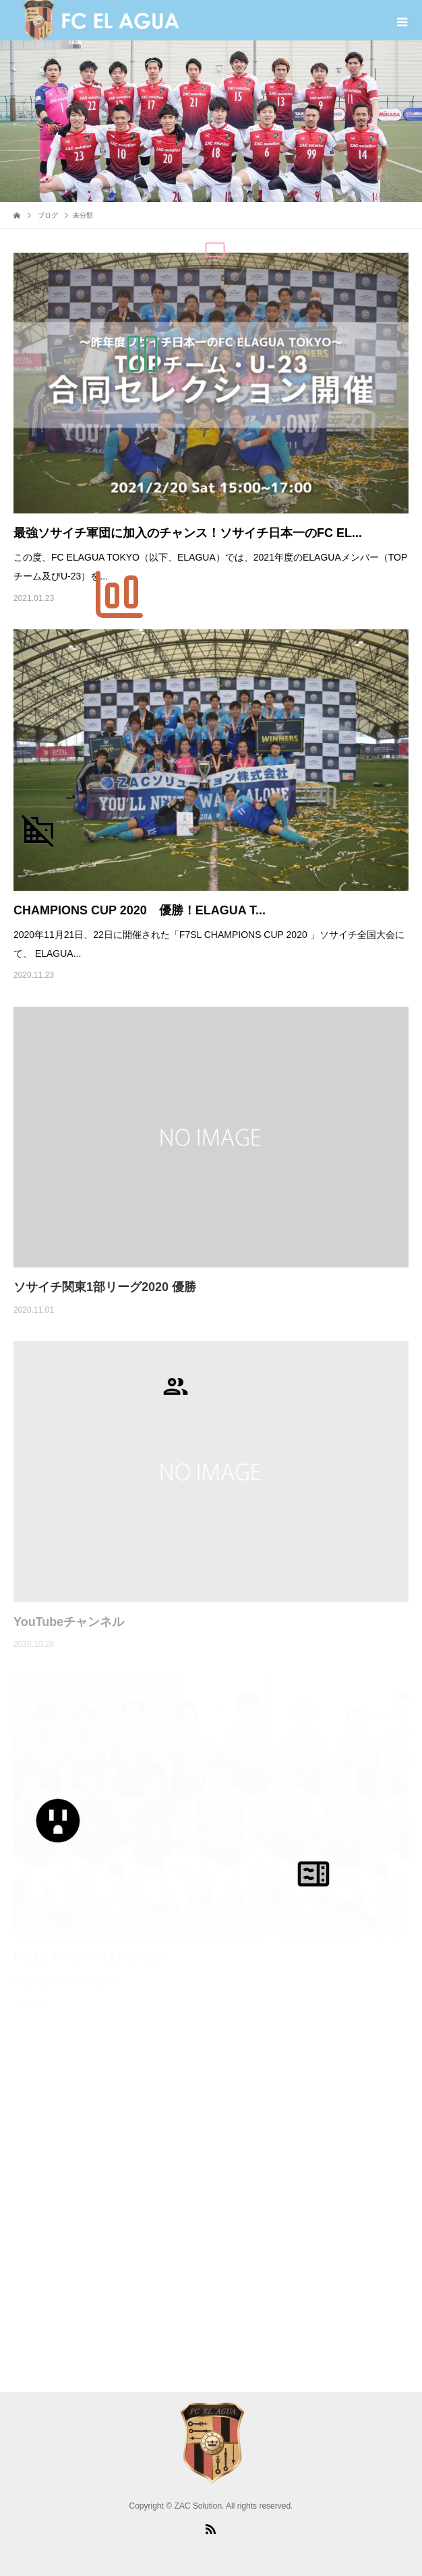 The height and width of the screenshot is (2576, 422). I want to click on view display settings, so click(215, 251).